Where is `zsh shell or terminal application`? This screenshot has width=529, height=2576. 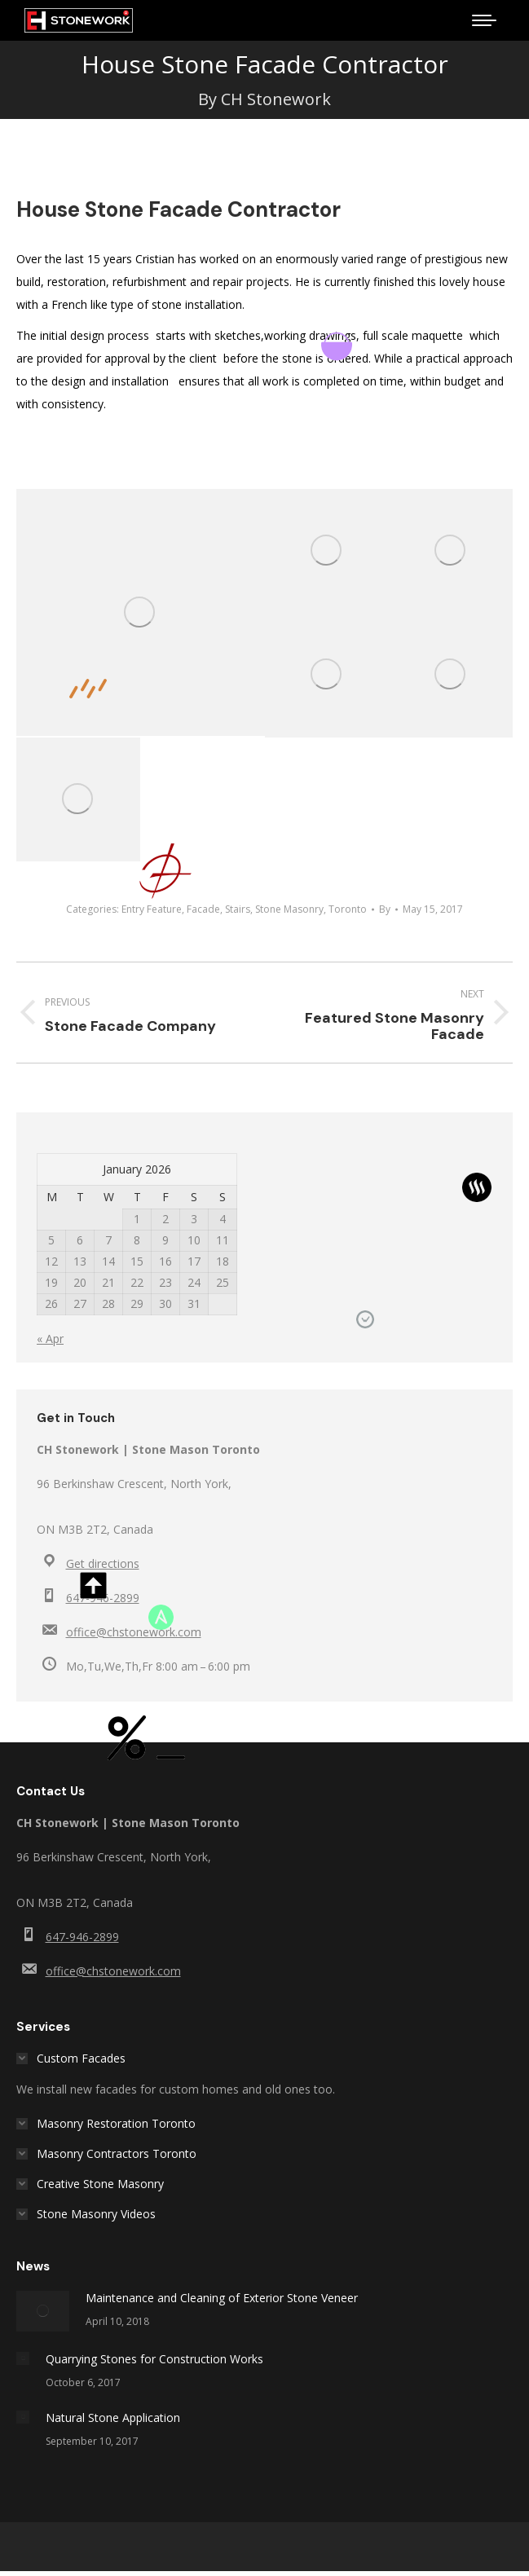 zsh shell or terminal application is located at coordinates (146, 1737).